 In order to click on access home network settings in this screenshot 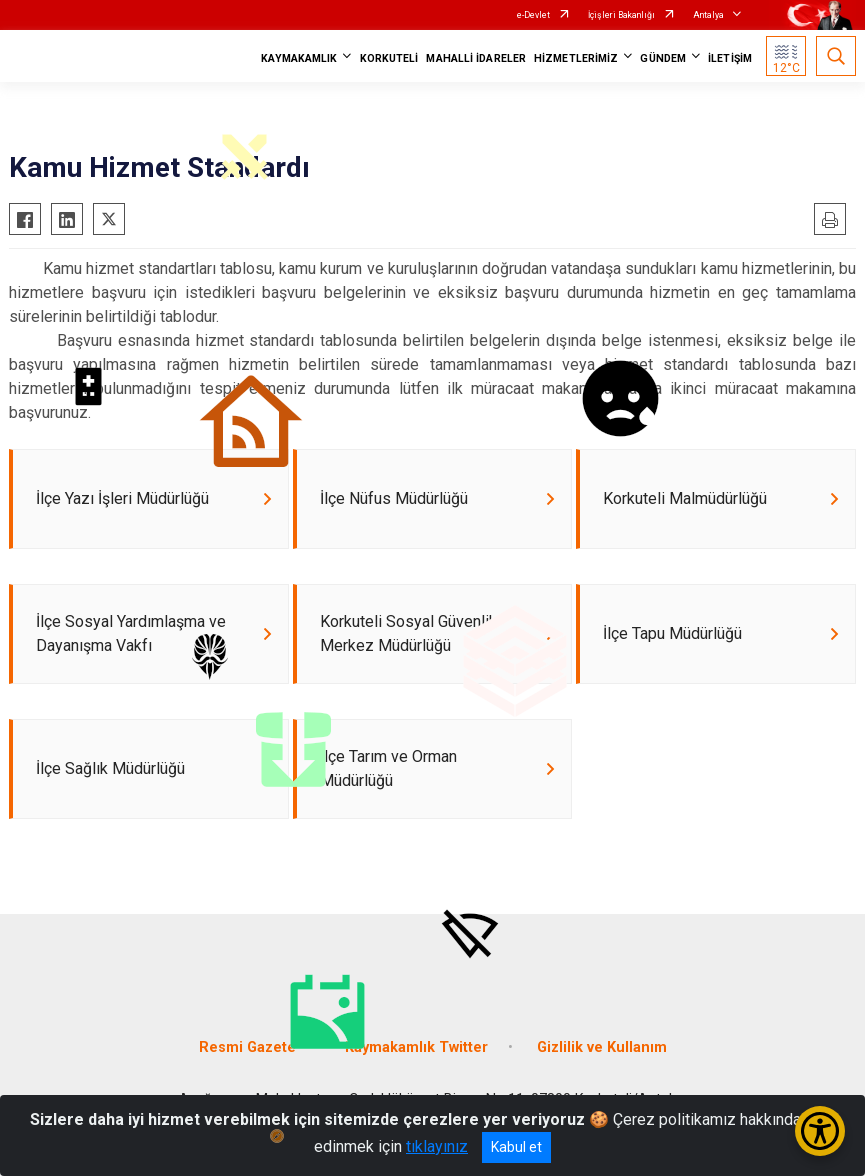, I will do `click(251, 425)`.